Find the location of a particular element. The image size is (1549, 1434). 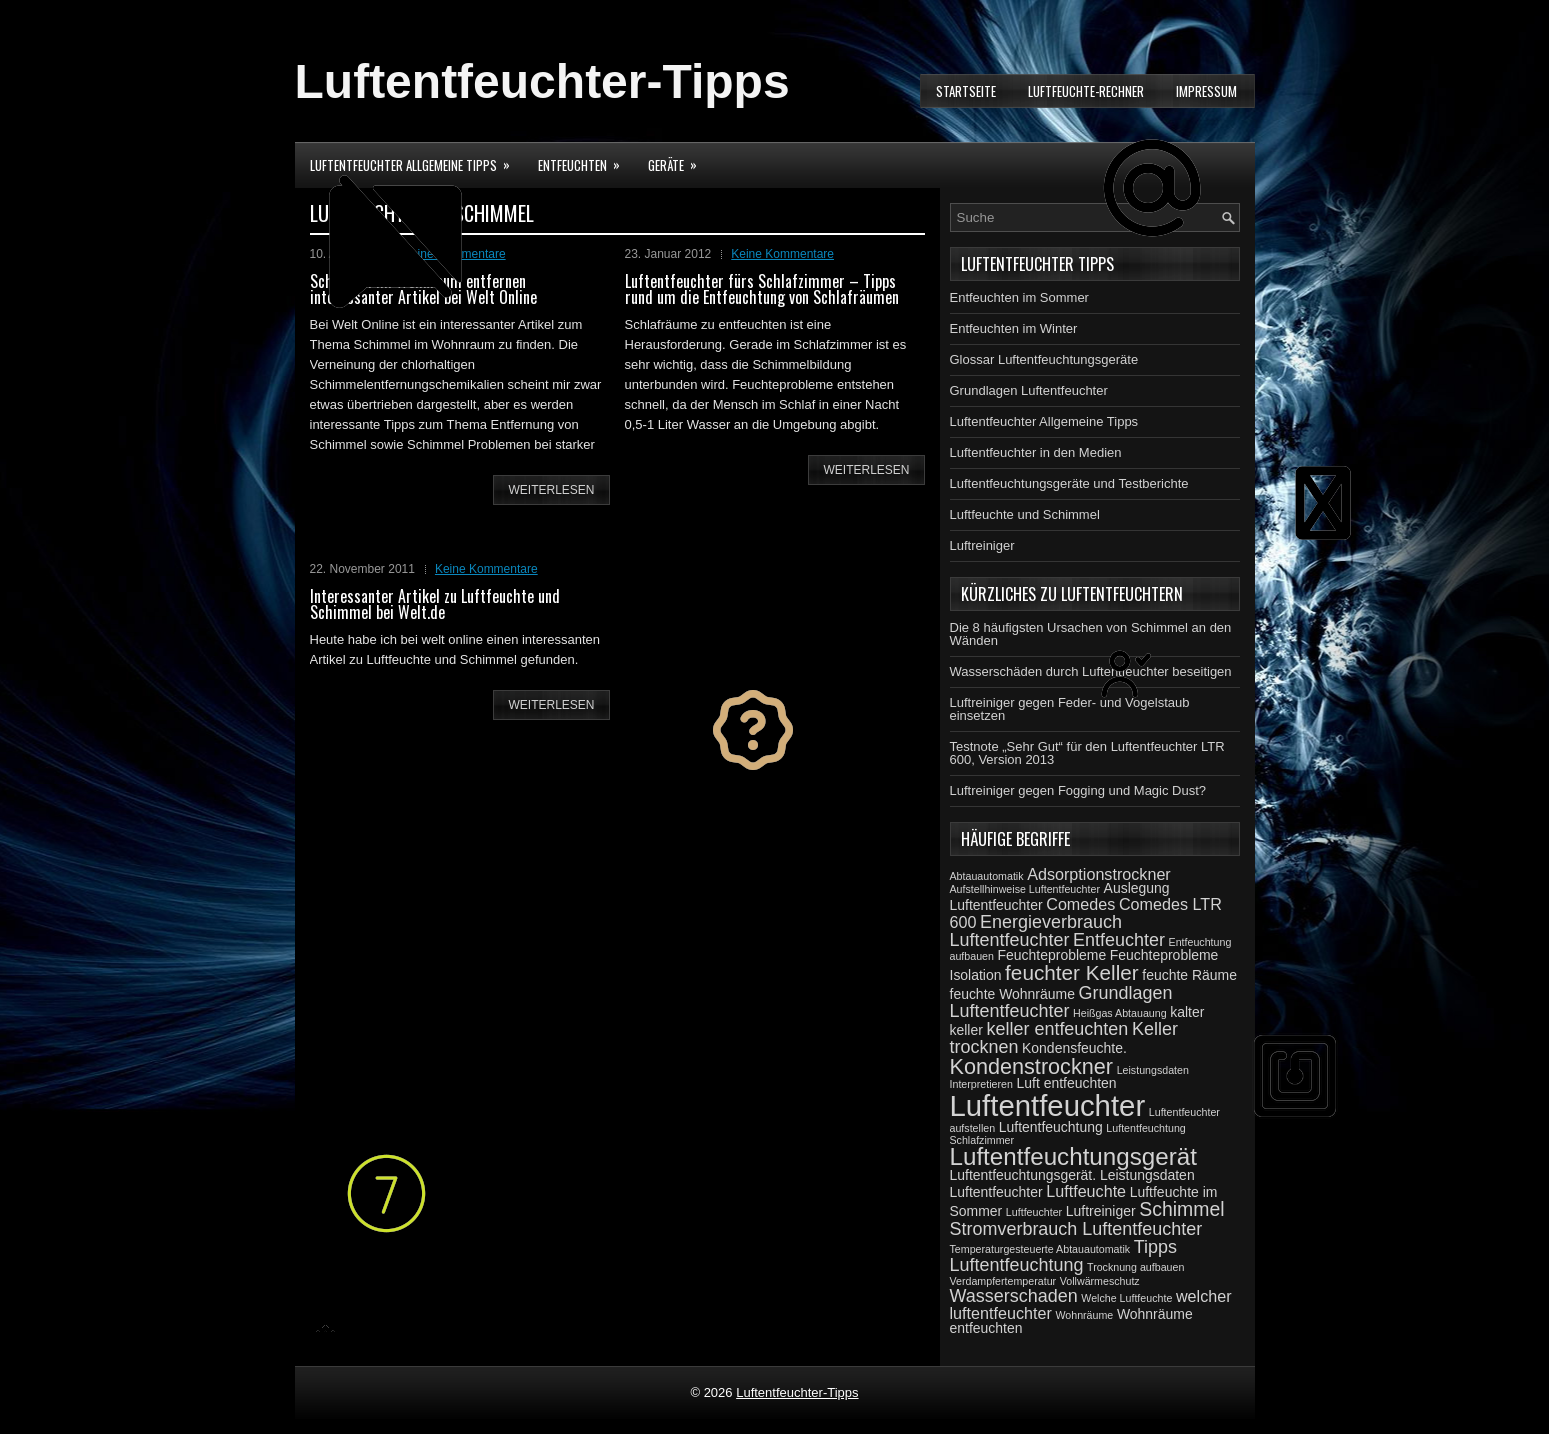

compose a new email is located at coordinates (1152, 188).